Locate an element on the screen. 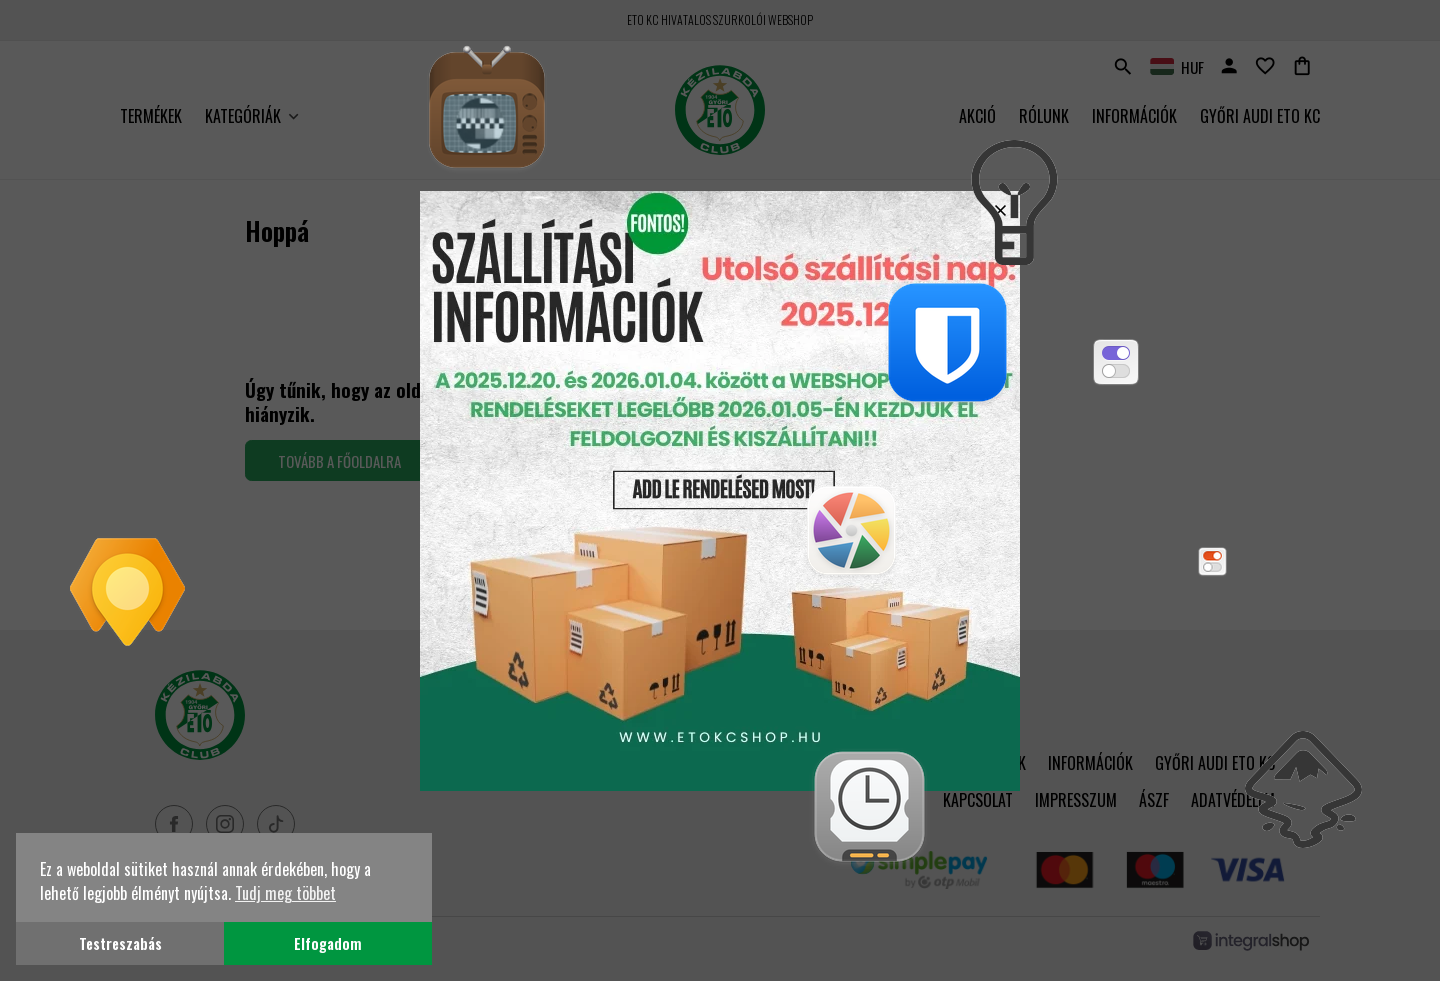  open desktop preferences or settings is located at coordinates (1116, 362).